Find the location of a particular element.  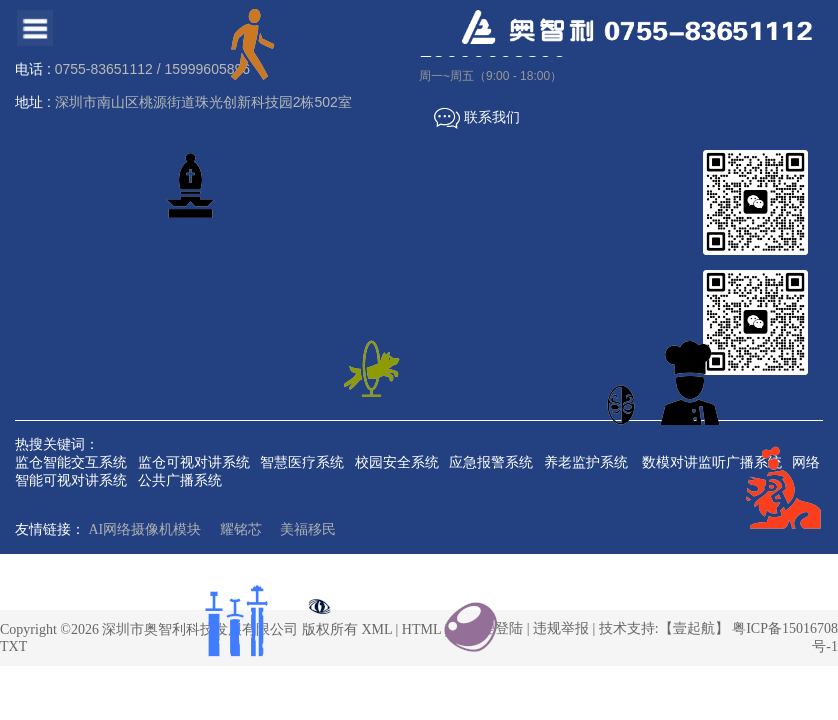

view the Sverd i Fjell monument landmark is located at coordinates (236, 619).